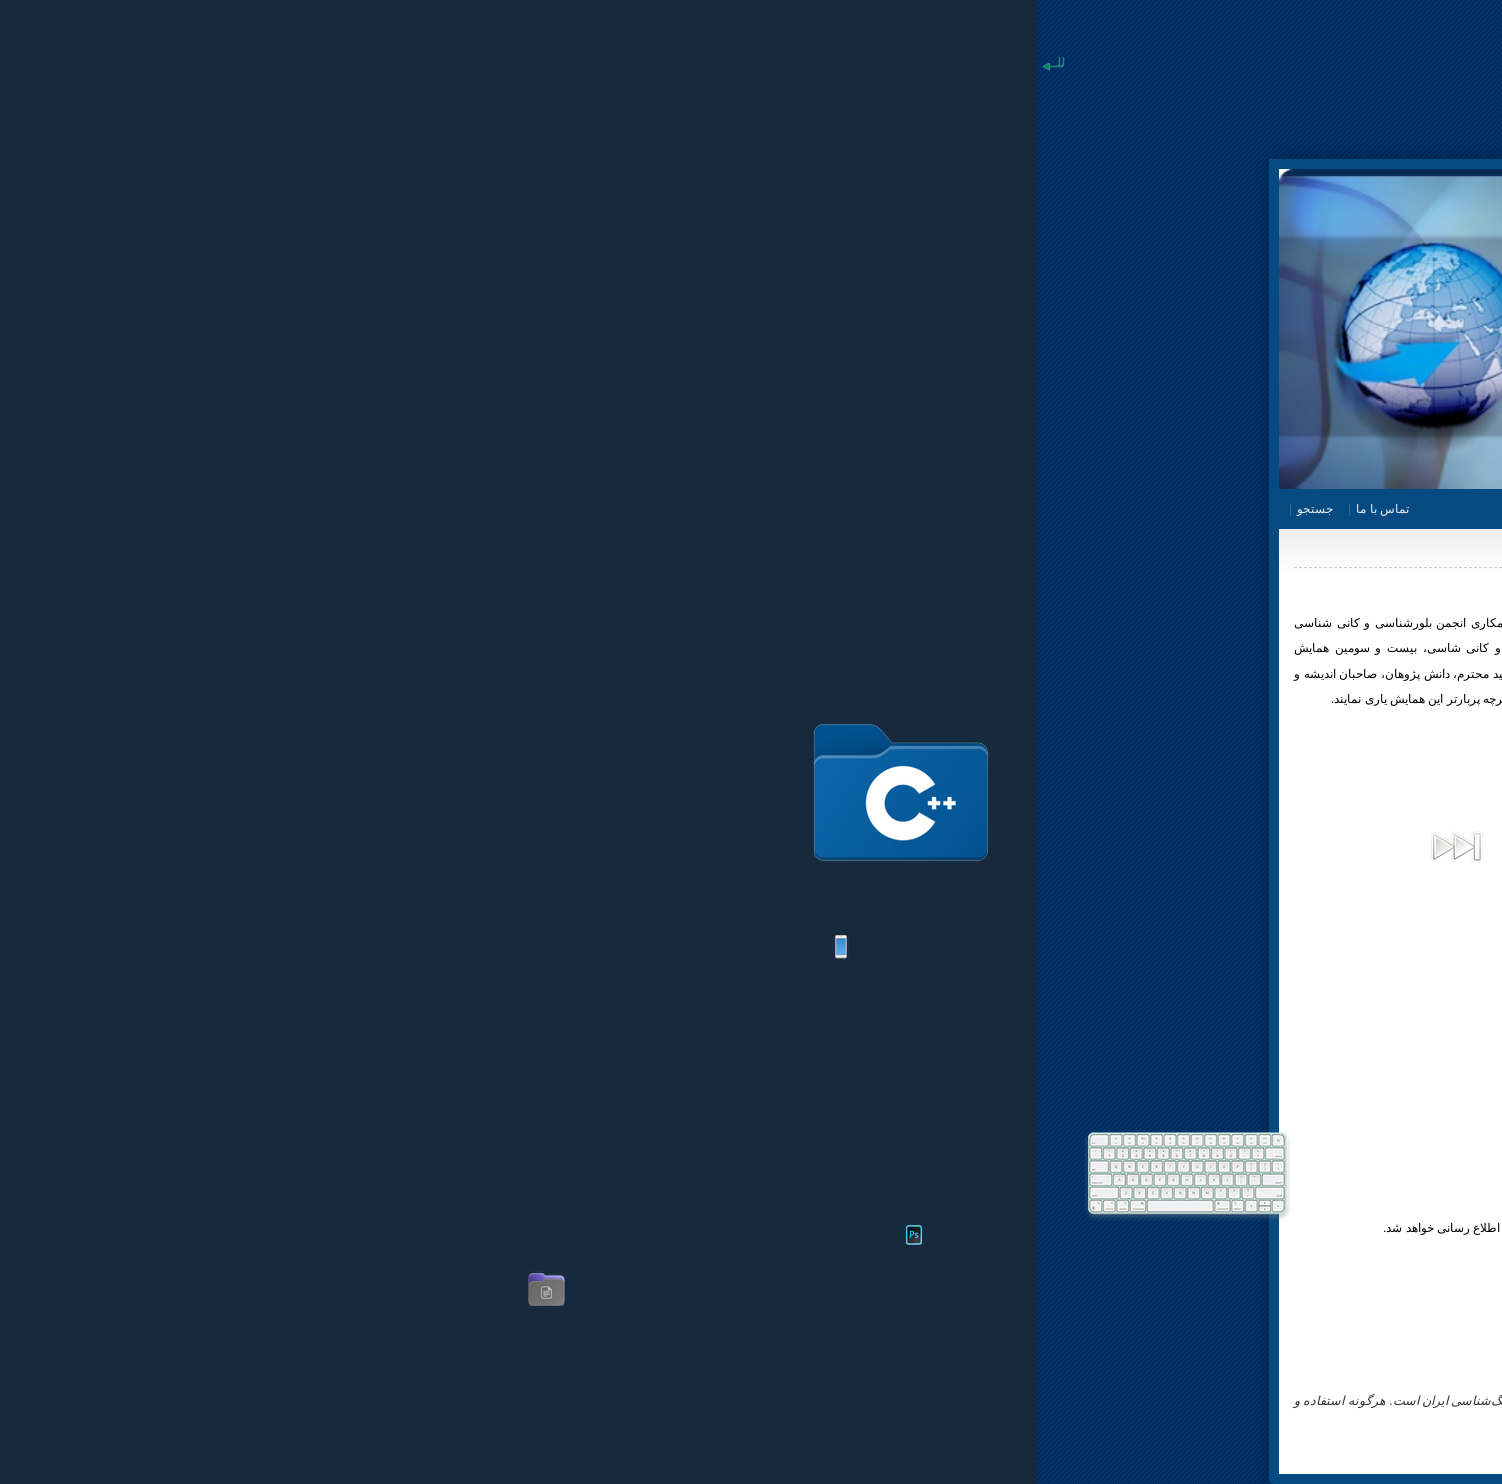  What do you see at coordinates (1187, 1173) in the screenshot?
I see `connect to a wireless bluetooth keyboard` at bounding box center [1187, 1173].